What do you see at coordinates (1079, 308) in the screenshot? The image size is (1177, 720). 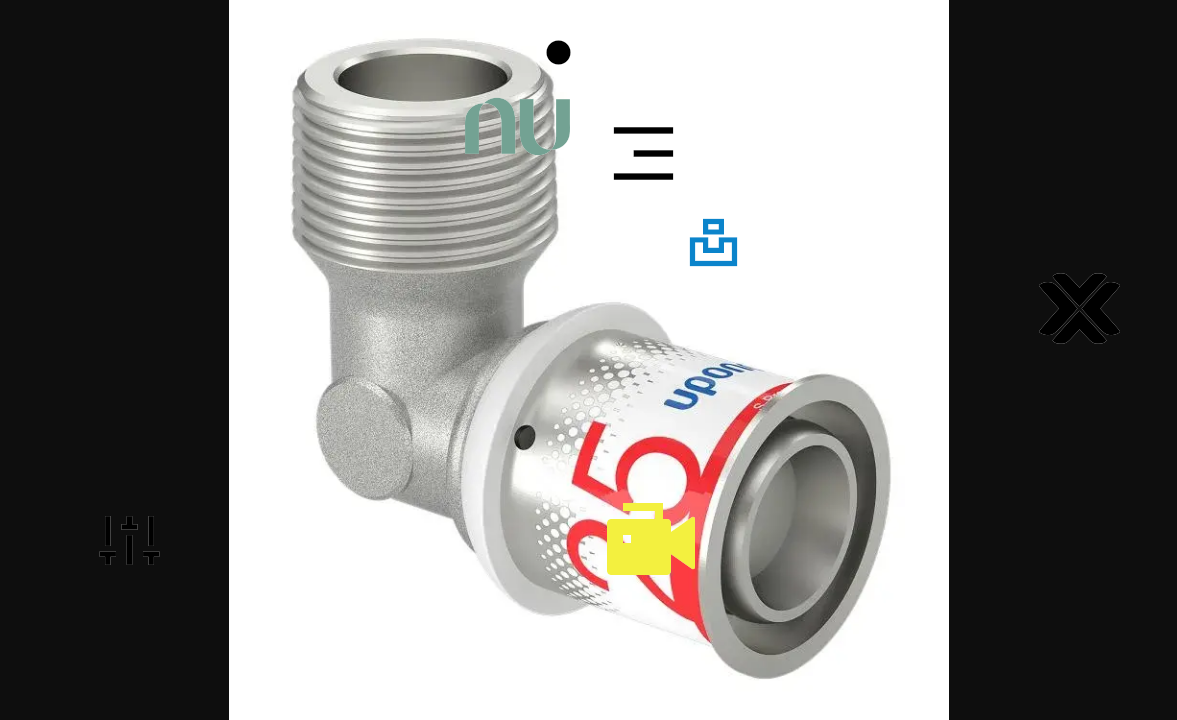 I see `open proxmox virtual environment dashboard` at bounding box center [1079, 308].